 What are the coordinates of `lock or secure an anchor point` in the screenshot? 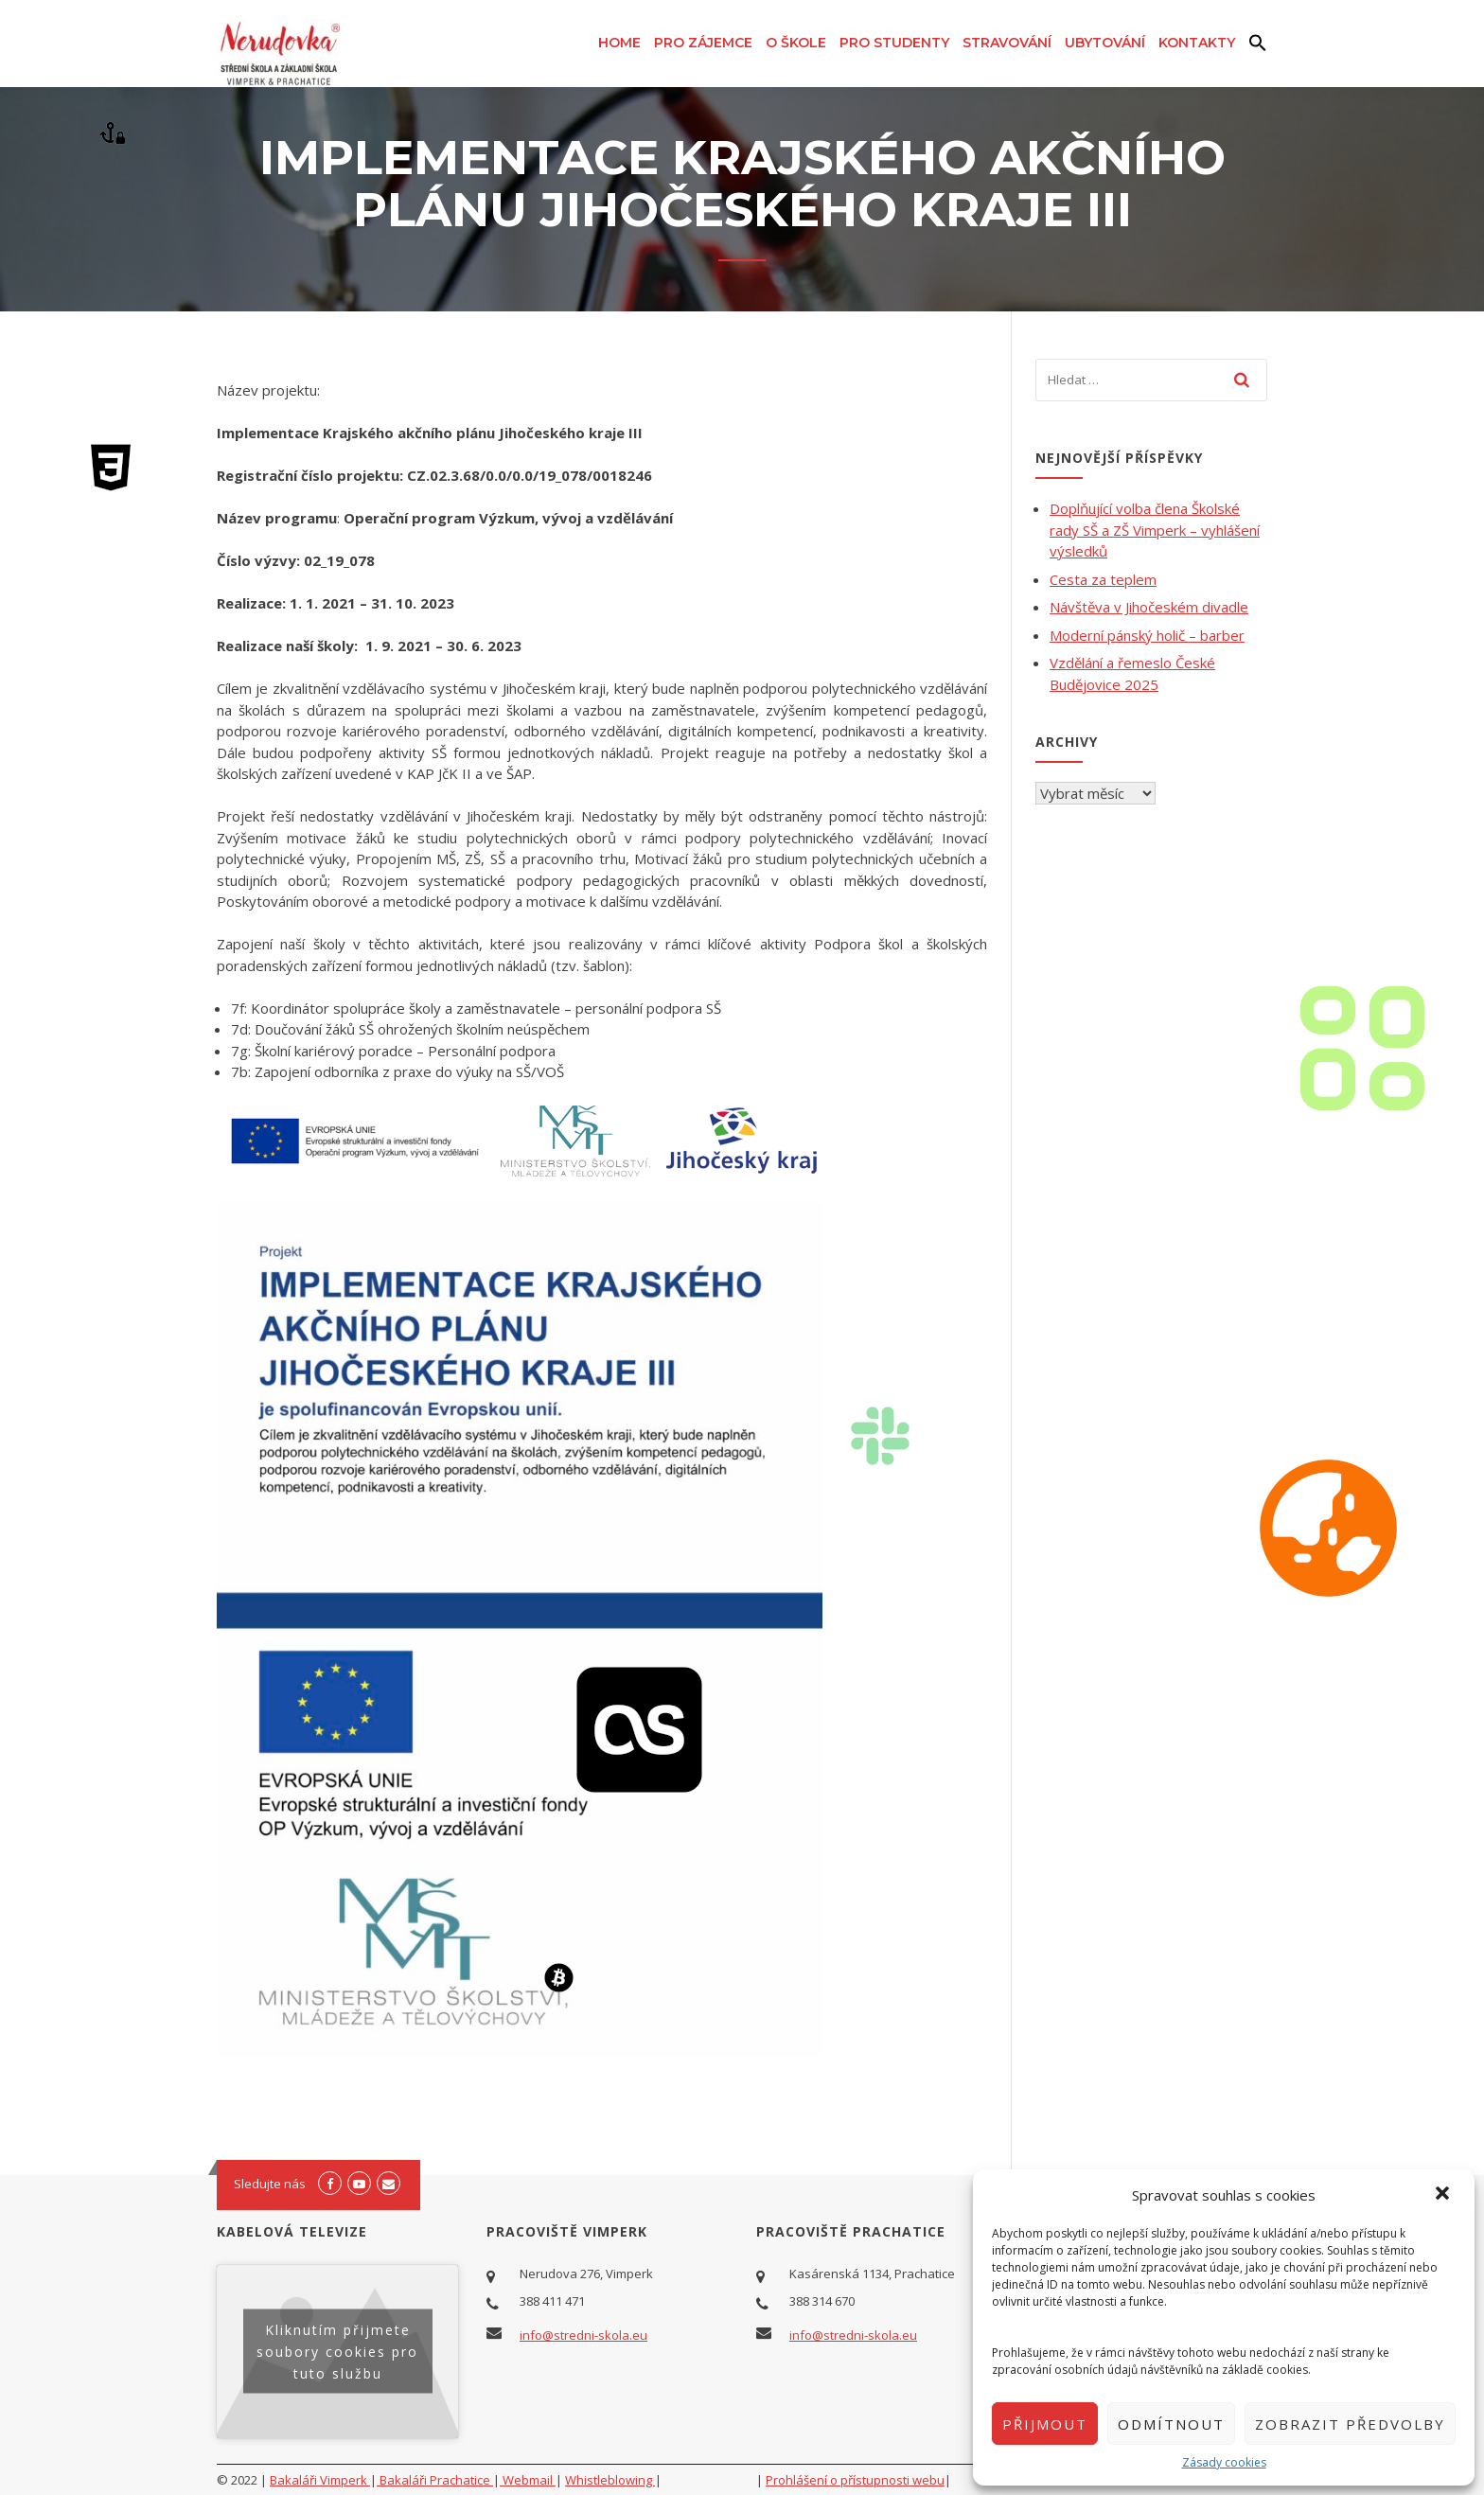 It's located at (112, 133).